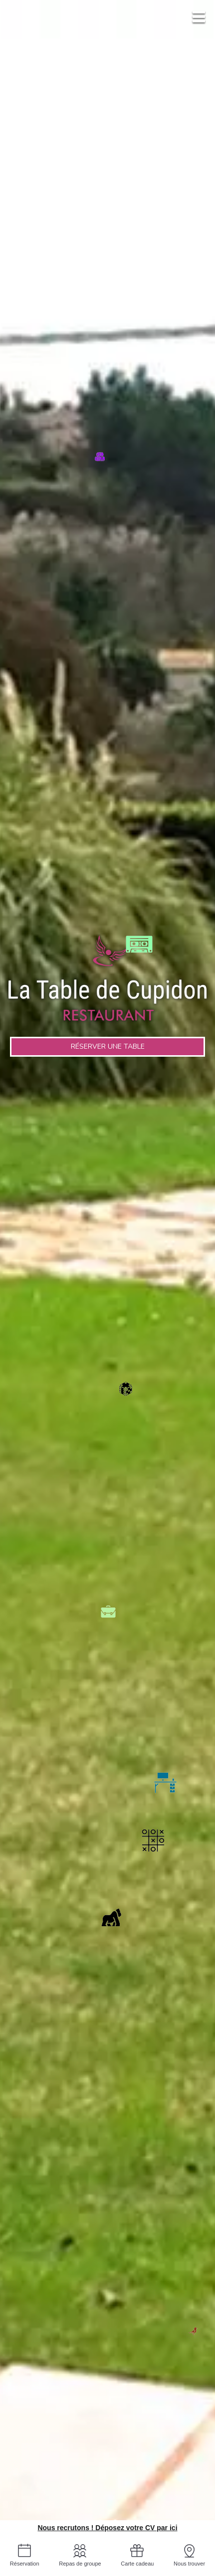 This screenshot has width=215, height=2576. What do you see at coordinates (111, 1917) in the screenshot?
I see `gorilla character or avatar selection` at bounding box center [111, 1917].